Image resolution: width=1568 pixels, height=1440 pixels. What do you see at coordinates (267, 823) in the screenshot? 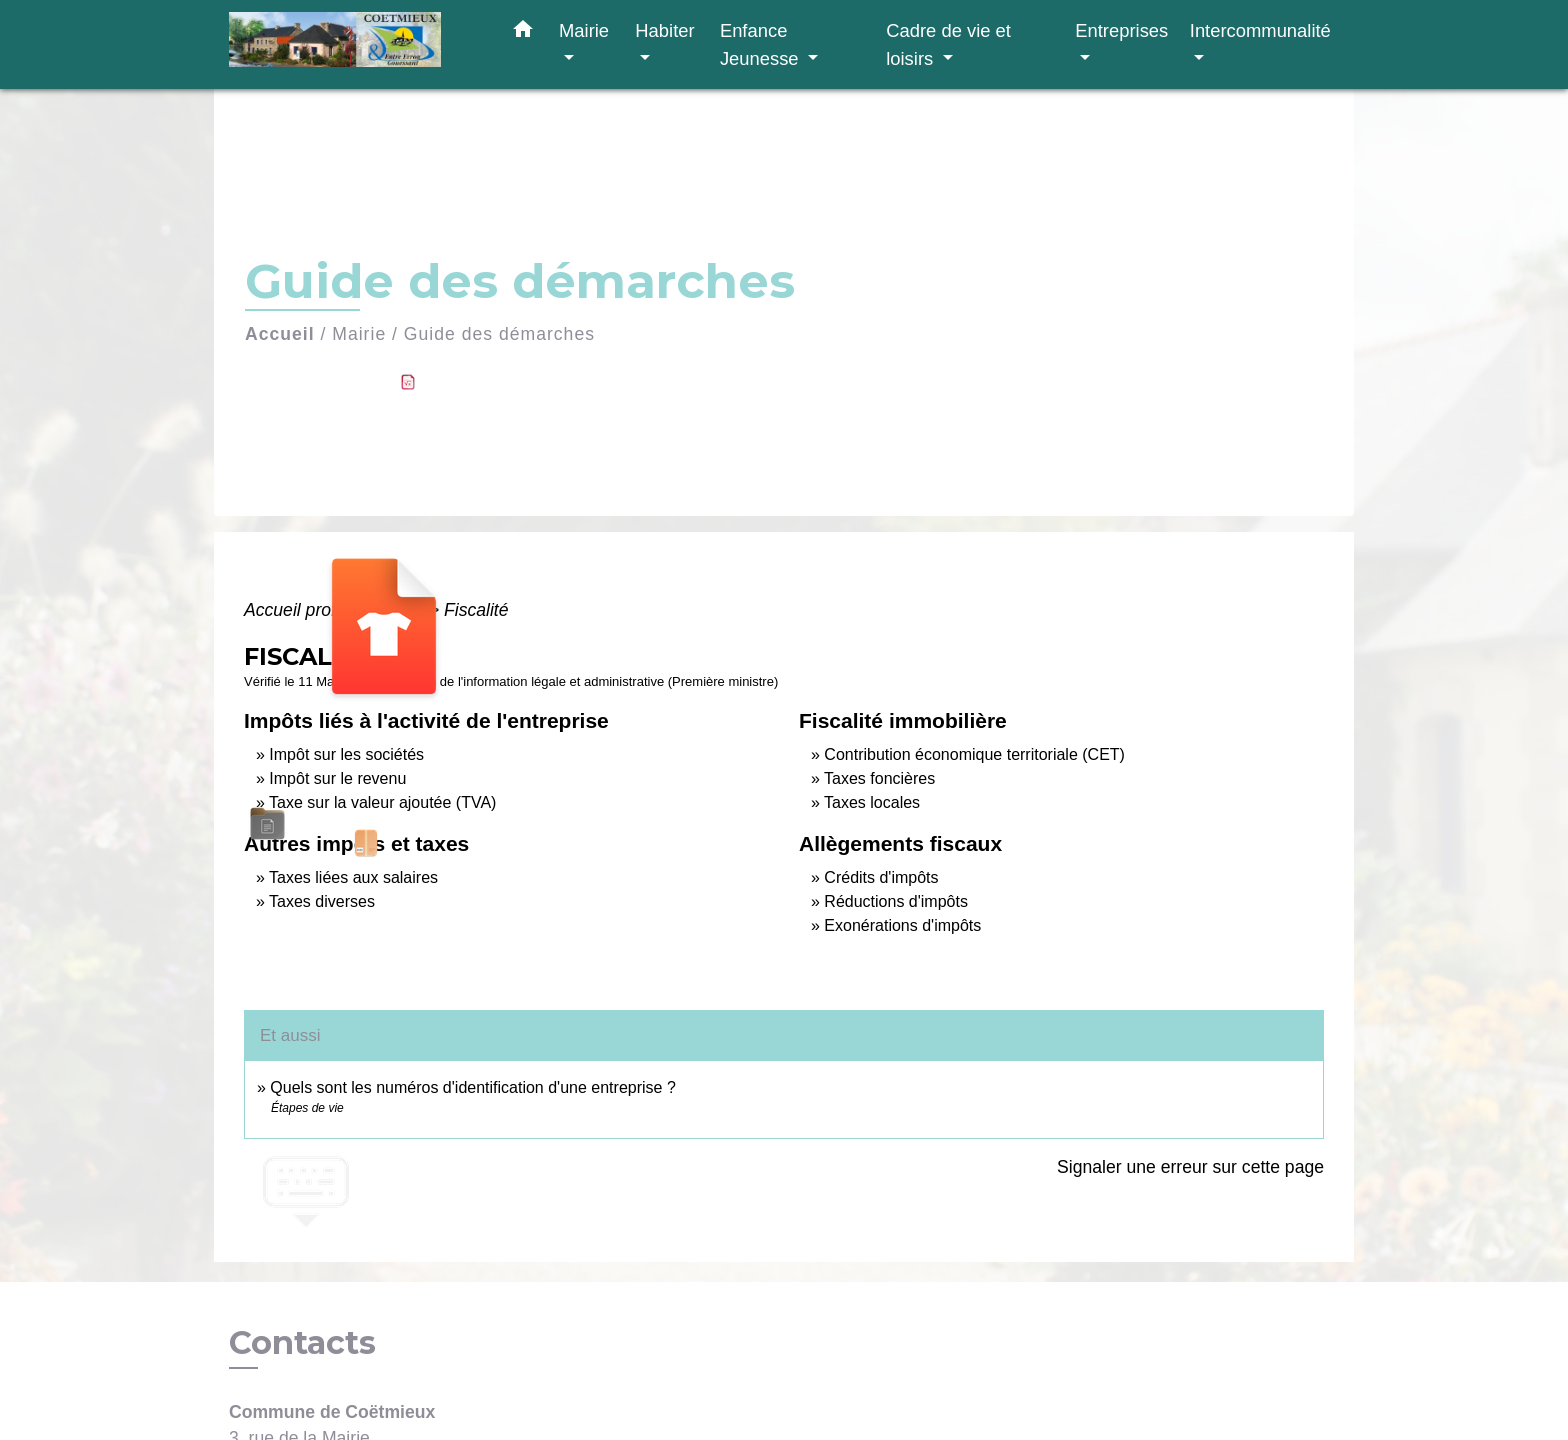
I see `open your documents folder` at bounding box center [267, 823].